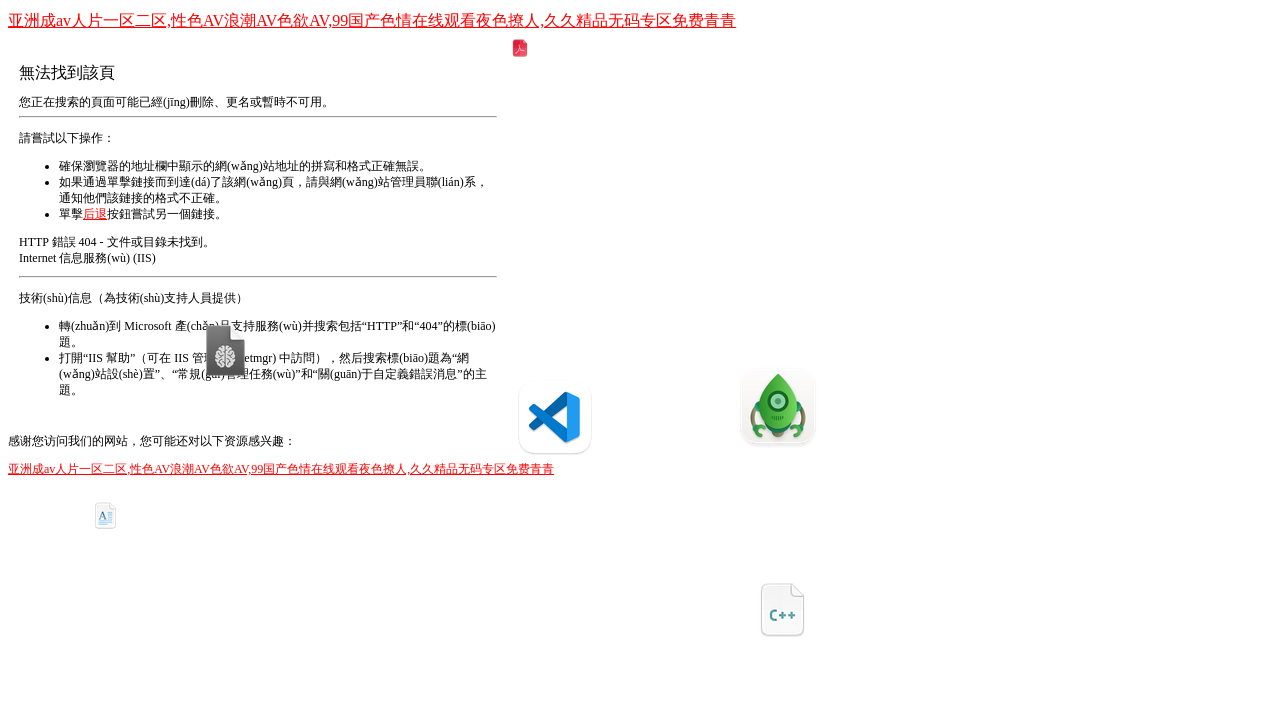 The width and height of the screenshot is (1280, 720). Describe the element at coordinates (225, 350) in the screenshot. I see `a DICOM medical imaging file` at that location.